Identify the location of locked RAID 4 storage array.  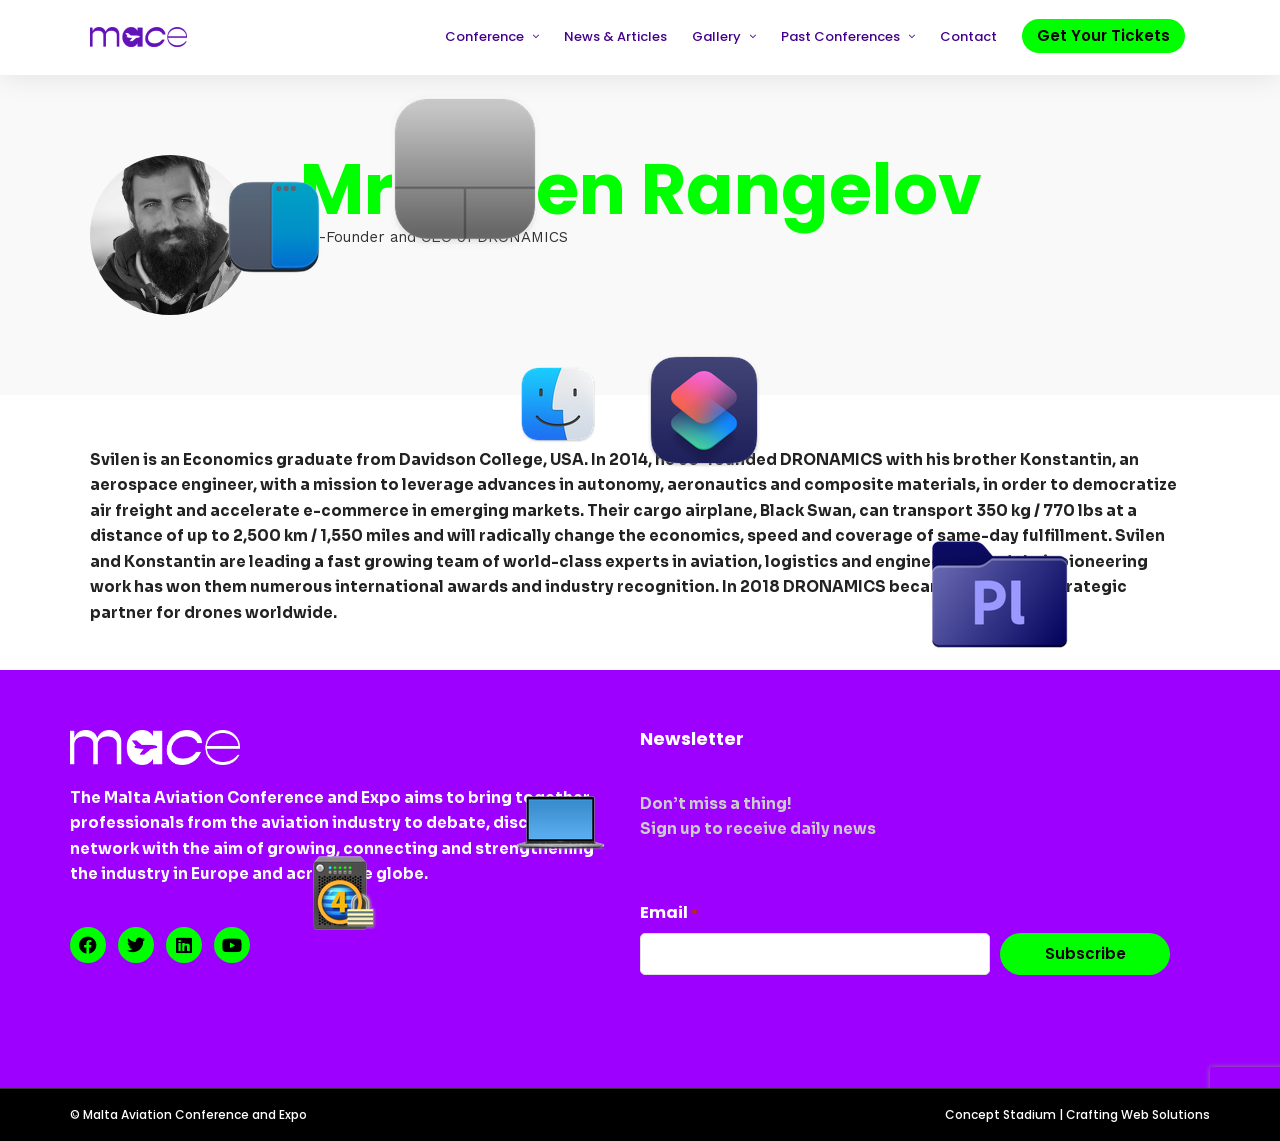
(340, 893).